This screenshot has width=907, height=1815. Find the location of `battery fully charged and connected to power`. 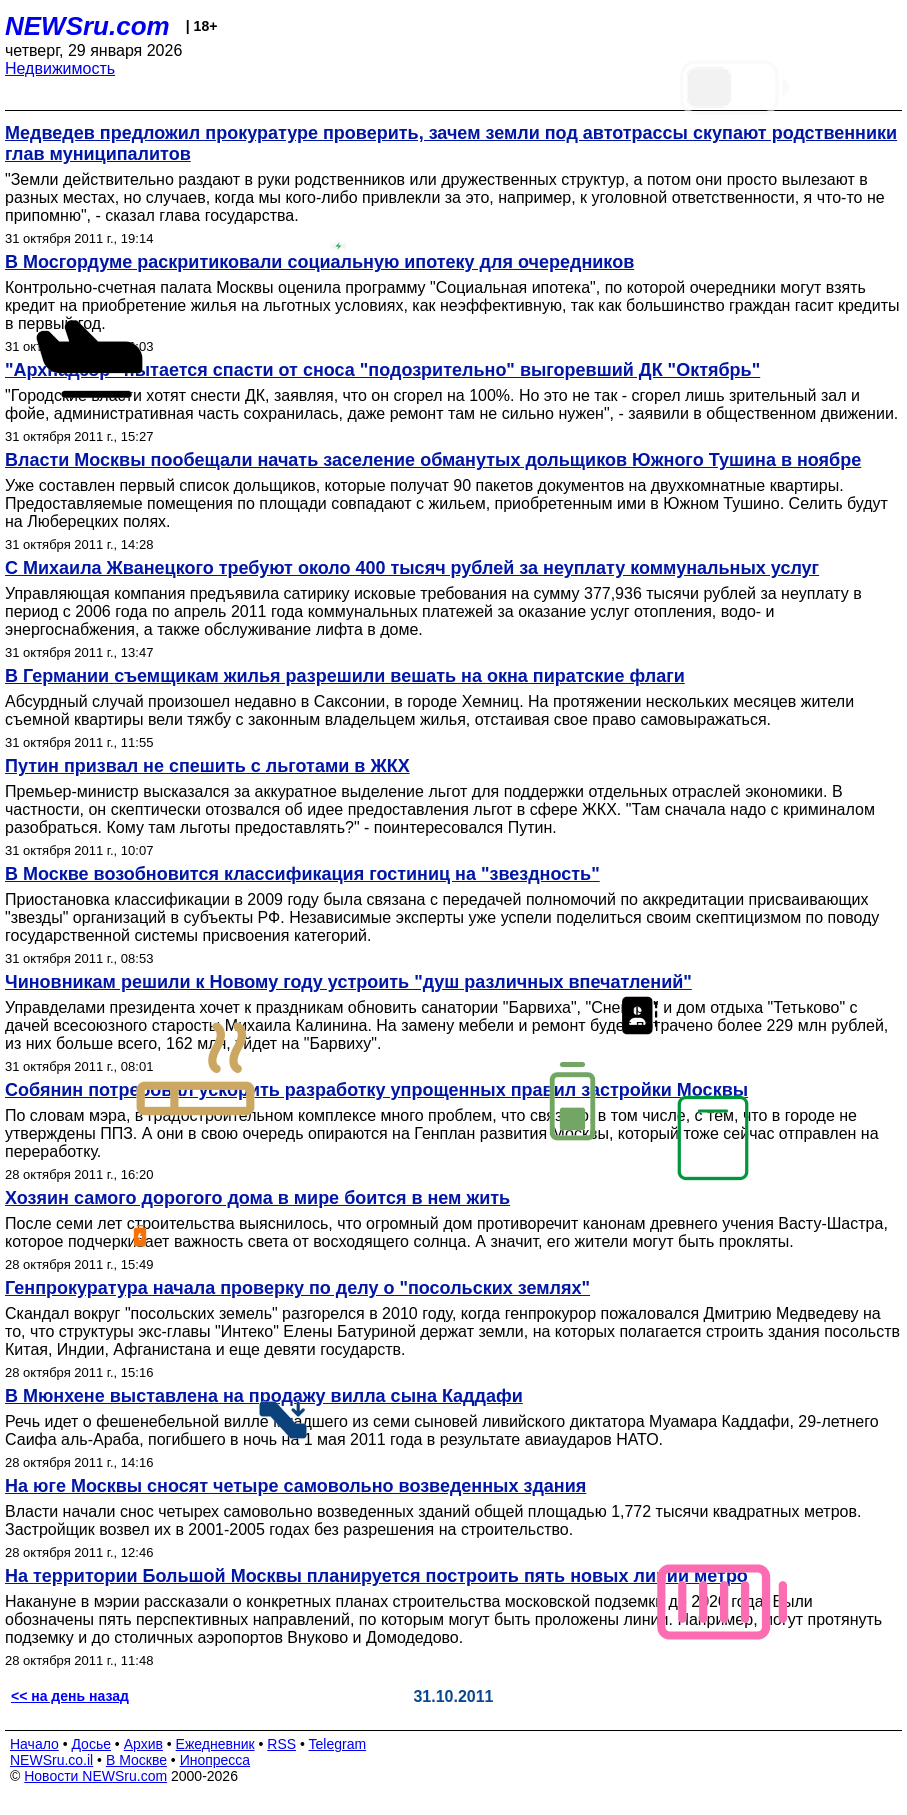

battery fully charged and connected to power is located at coordinates (339, 246).